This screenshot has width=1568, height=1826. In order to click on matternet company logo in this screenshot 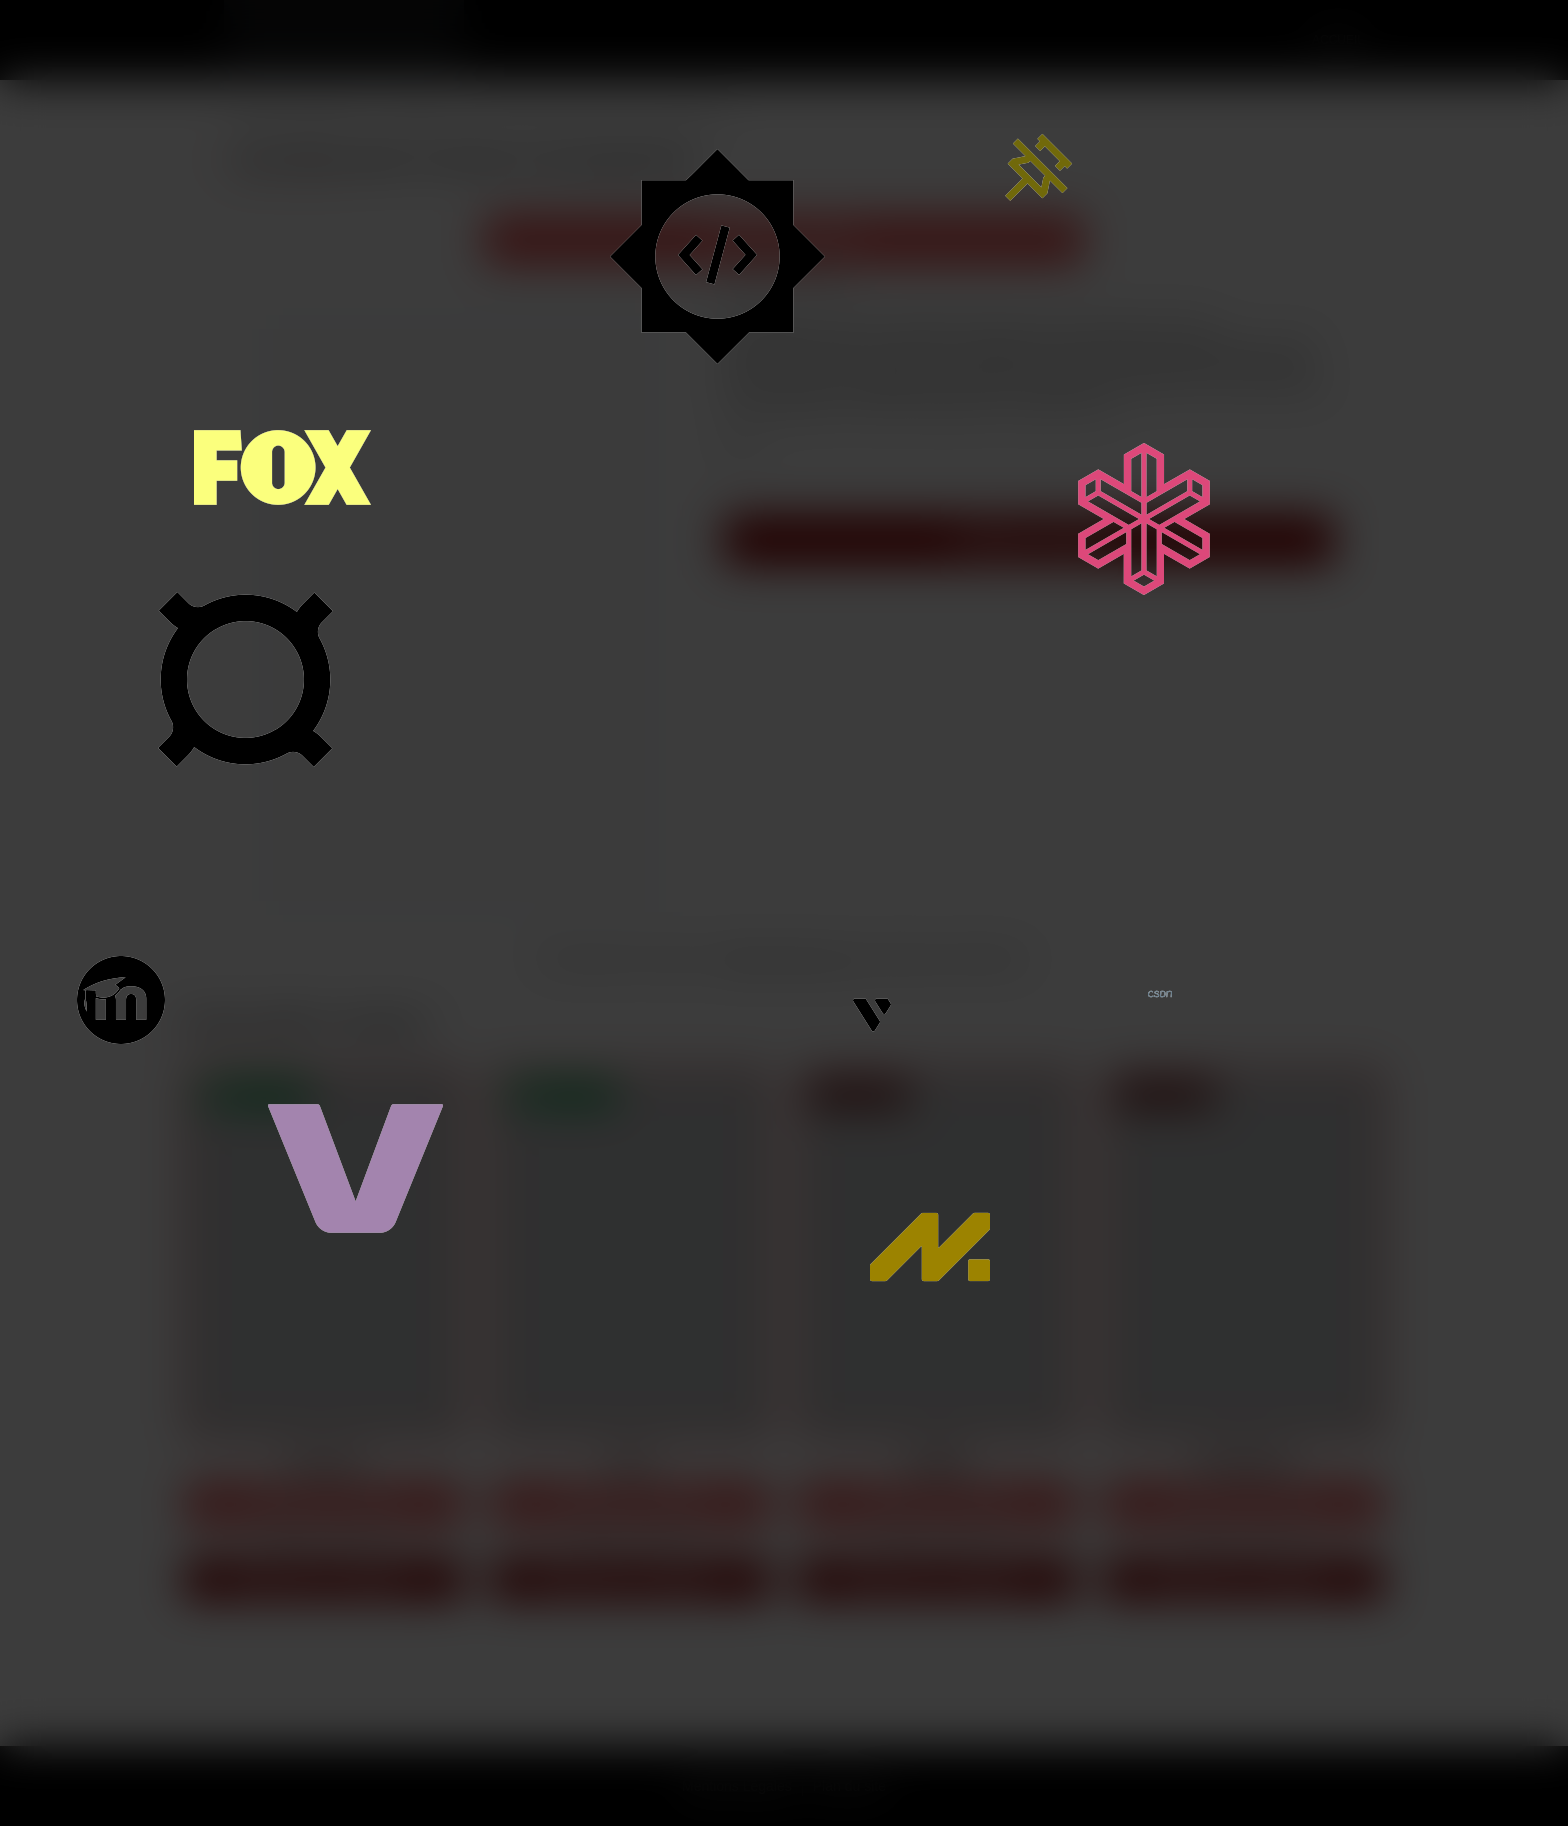, I will do `click(1144, 519)`.